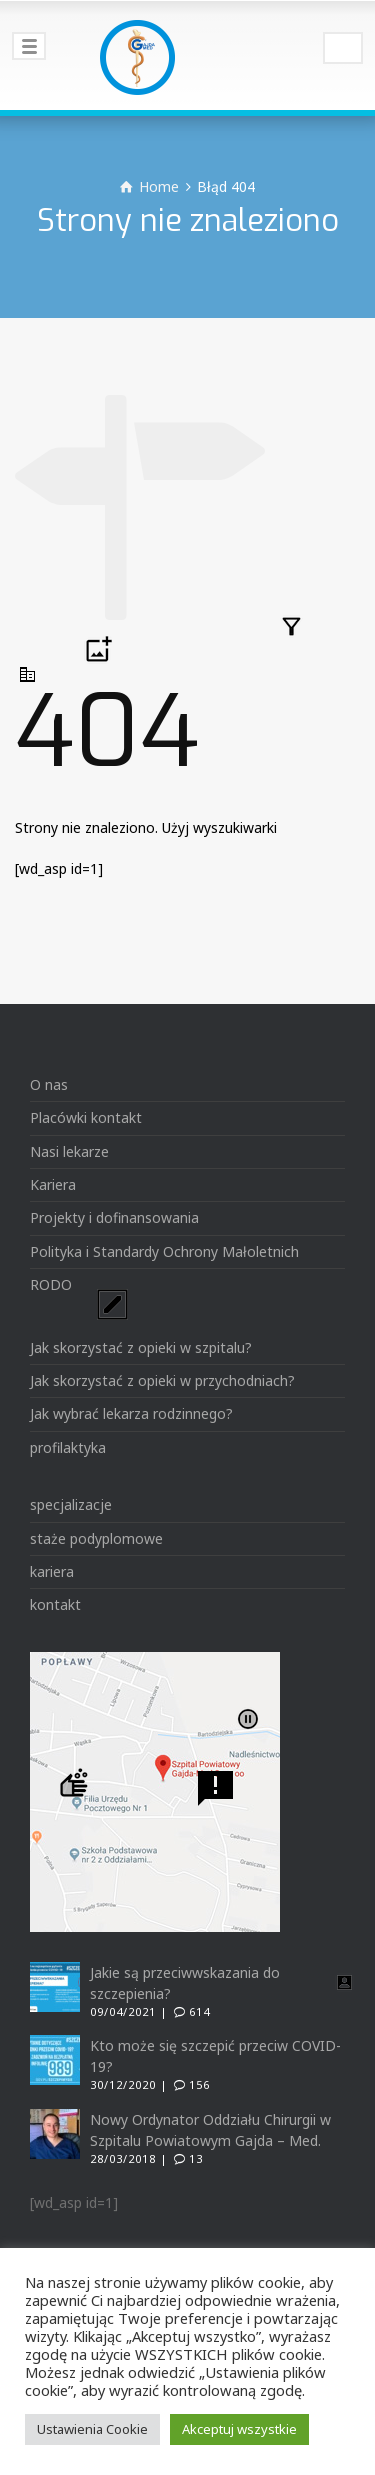 The width and height of the screenshot is (375, 2475). I want to click on view organization or company settings, so click(27, 674).